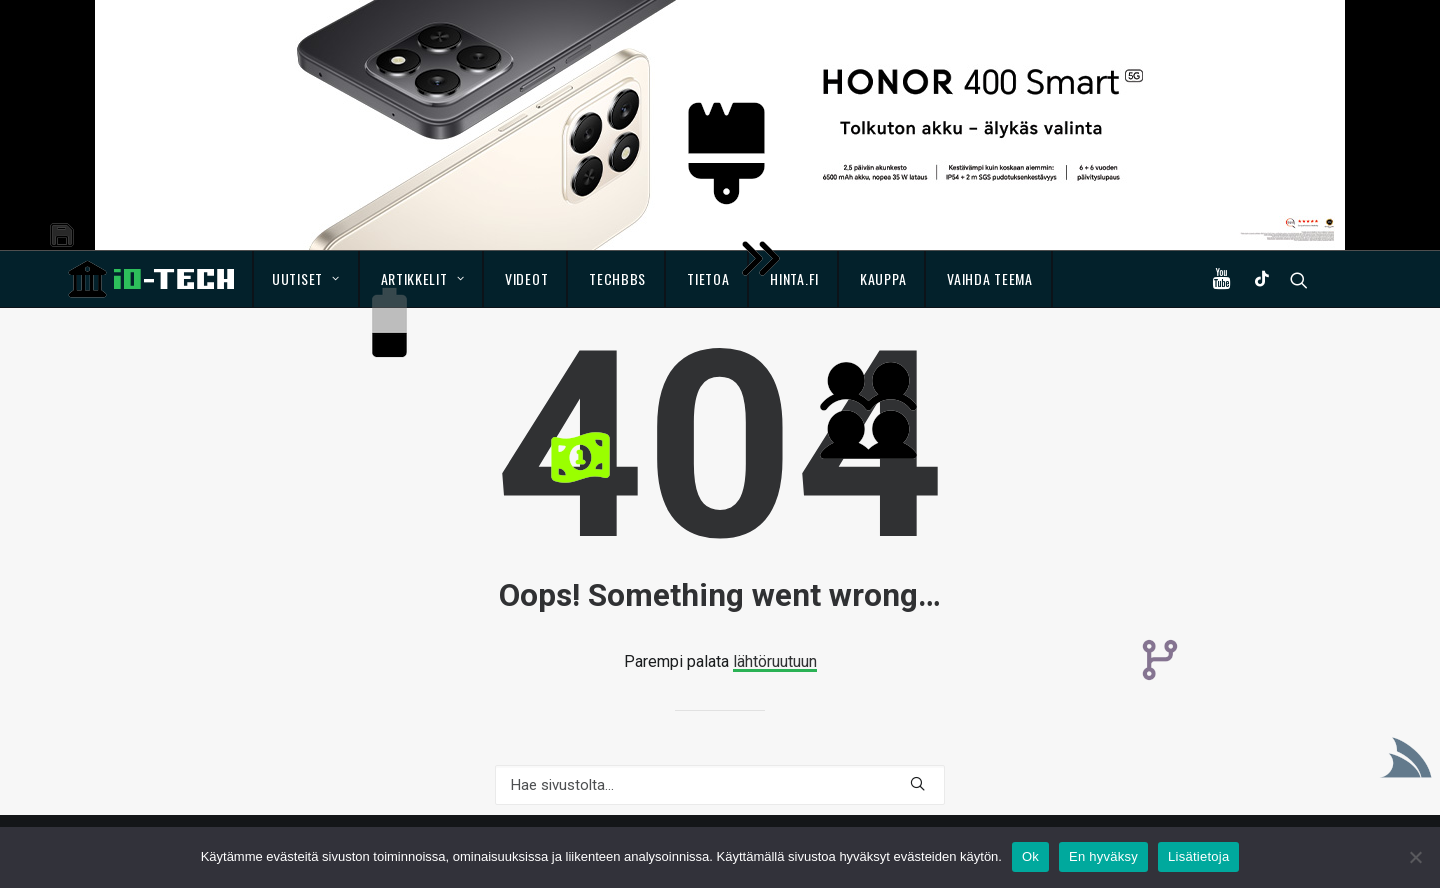 This screenshot has height=888, width=1440. I want to click on servicestack brand logo, so click(1405, 757).